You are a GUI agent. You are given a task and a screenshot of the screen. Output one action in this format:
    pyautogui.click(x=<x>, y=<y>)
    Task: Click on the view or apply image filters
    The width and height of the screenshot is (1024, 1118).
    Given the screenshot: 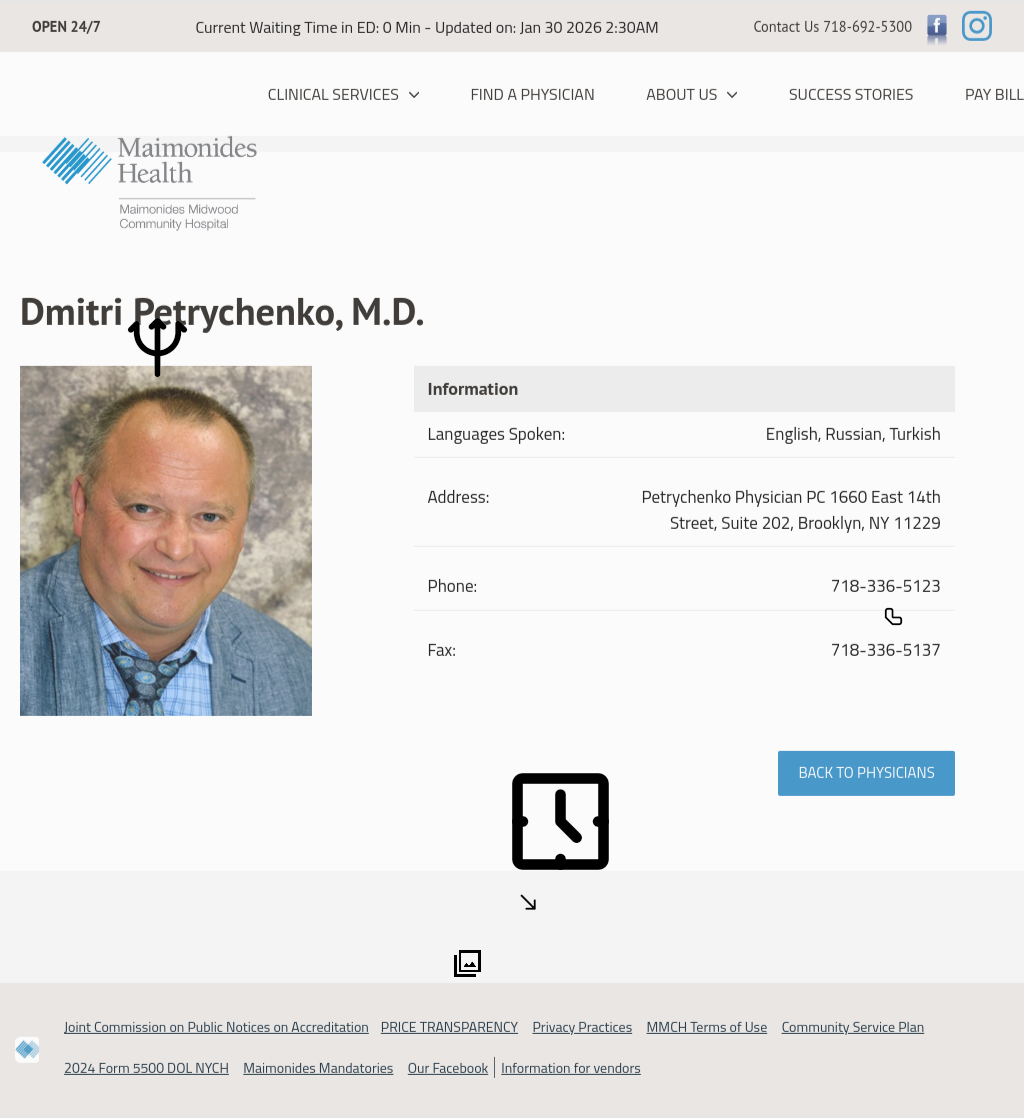 What is the action you would take?
    pyautogui.click(x=467, y=963)
    